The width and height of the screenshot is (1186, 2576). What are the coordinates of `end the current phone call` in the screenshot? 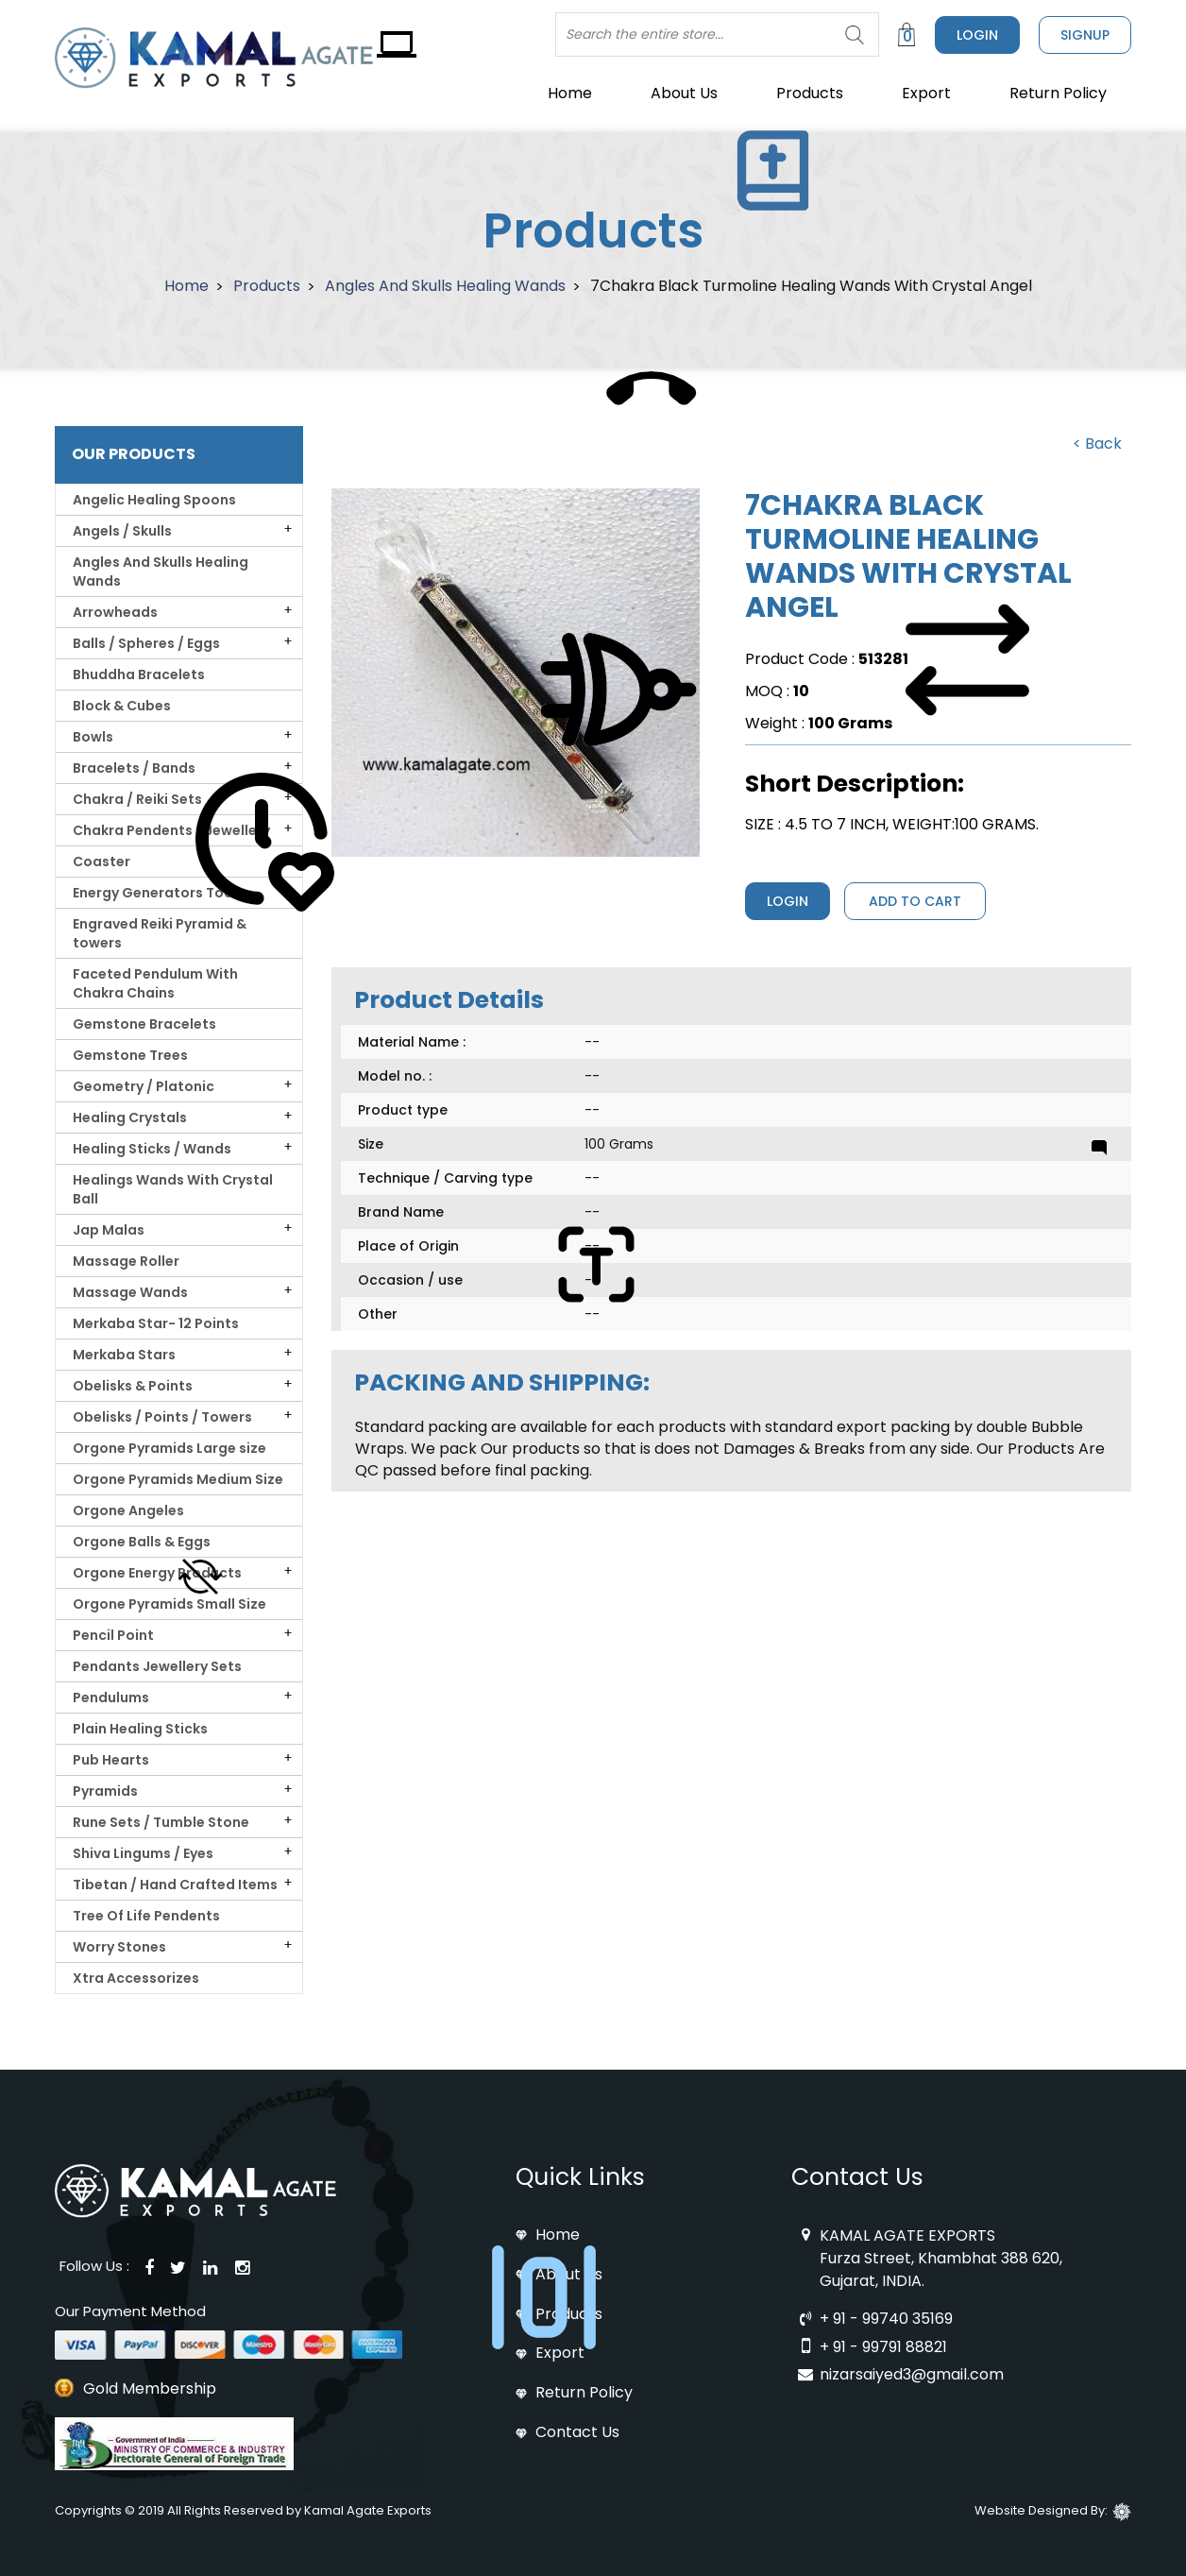 It's located at (652, 390).